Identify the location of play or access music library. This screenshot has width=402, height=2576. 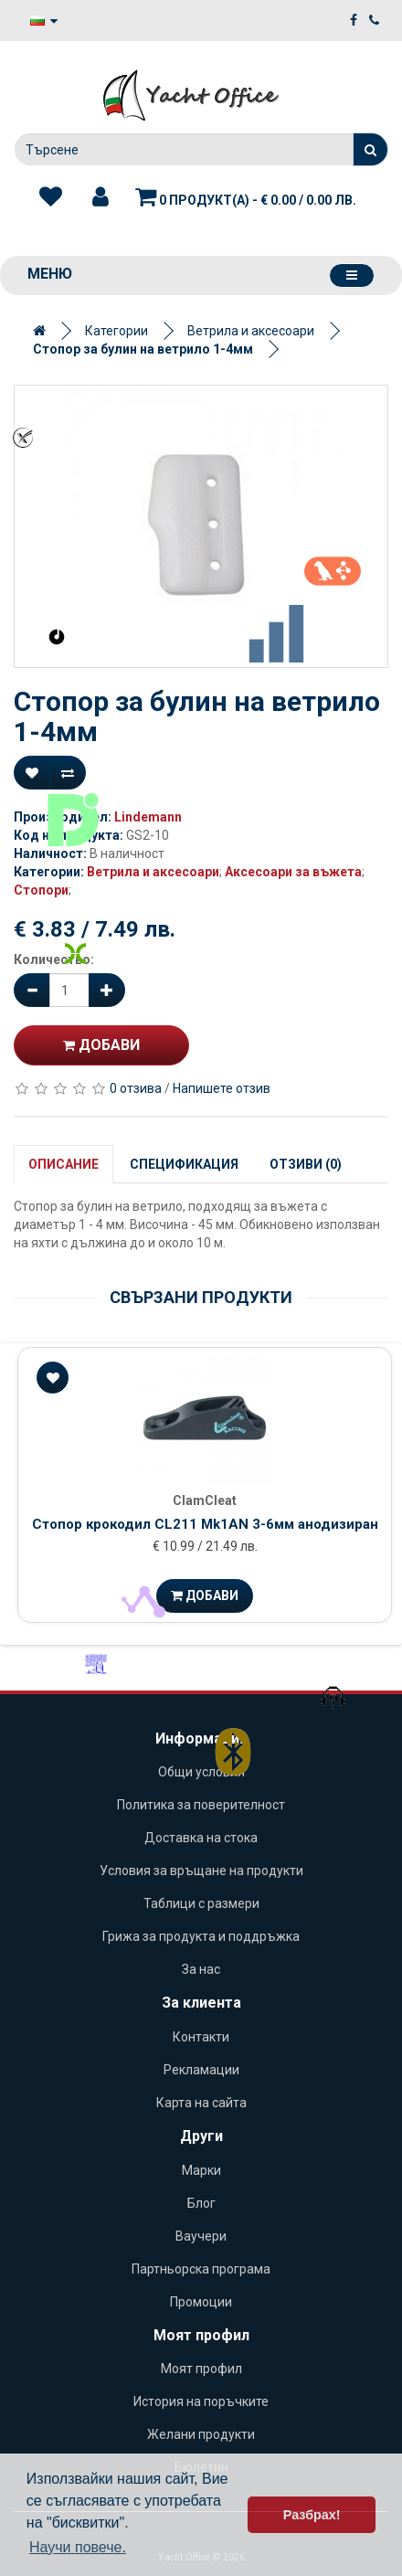
(57, 637).